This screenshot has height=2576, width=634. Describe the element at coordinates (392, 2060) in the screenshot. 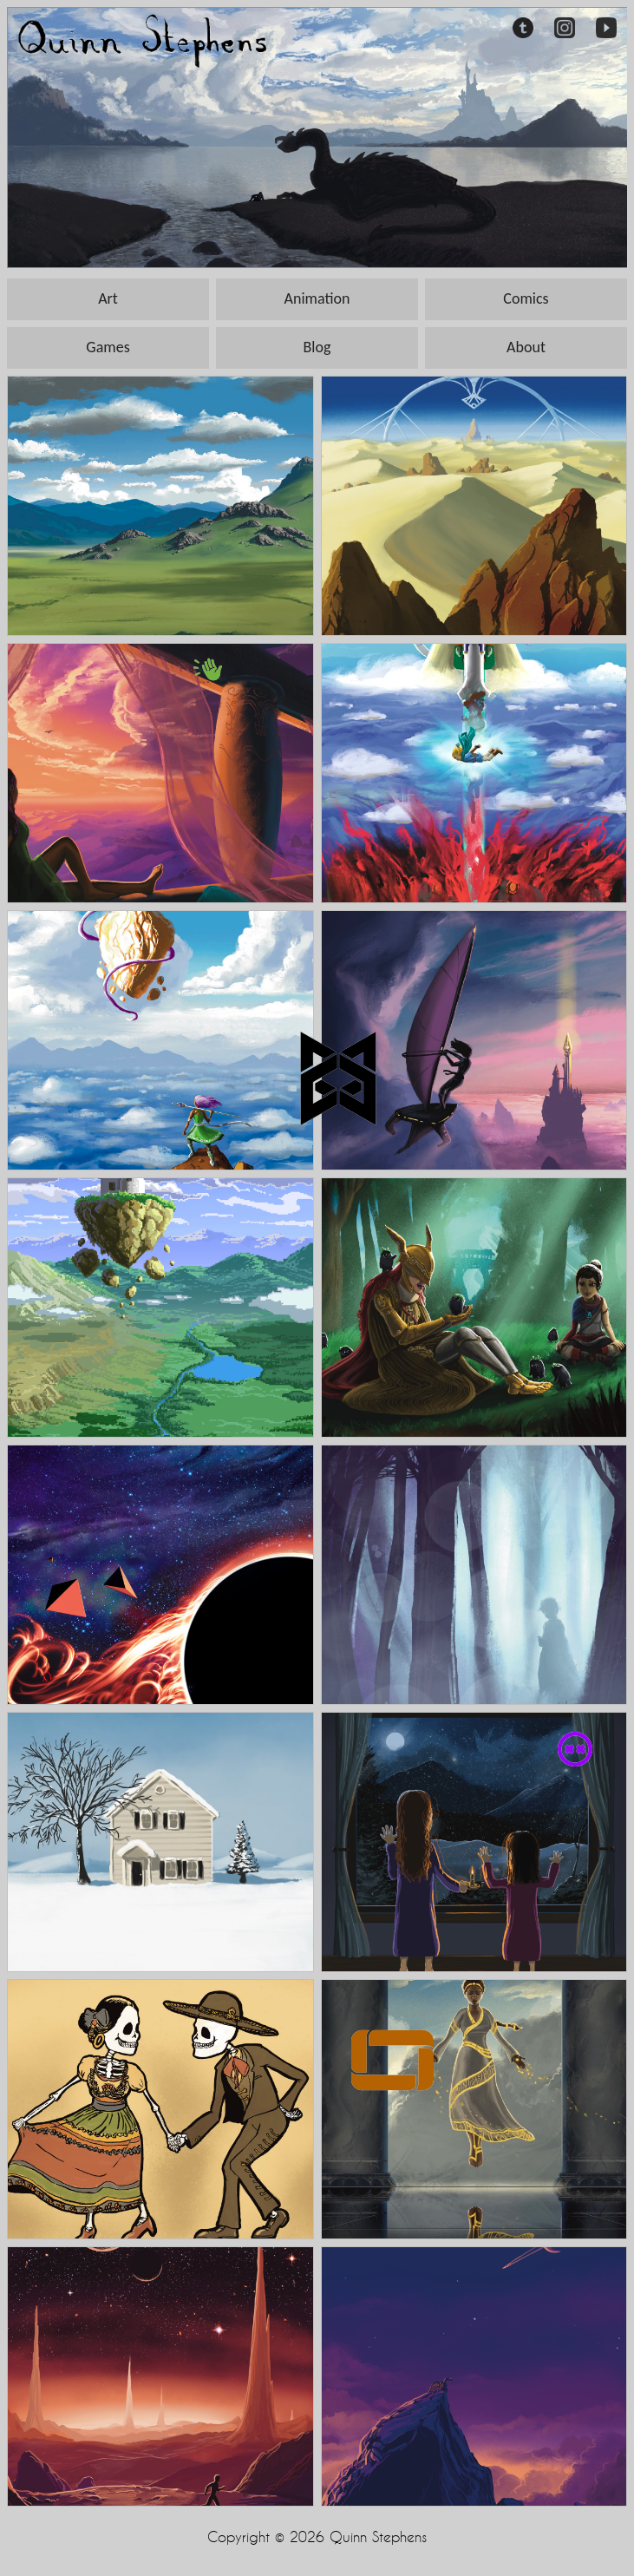

I see `open google tv app` at that location.